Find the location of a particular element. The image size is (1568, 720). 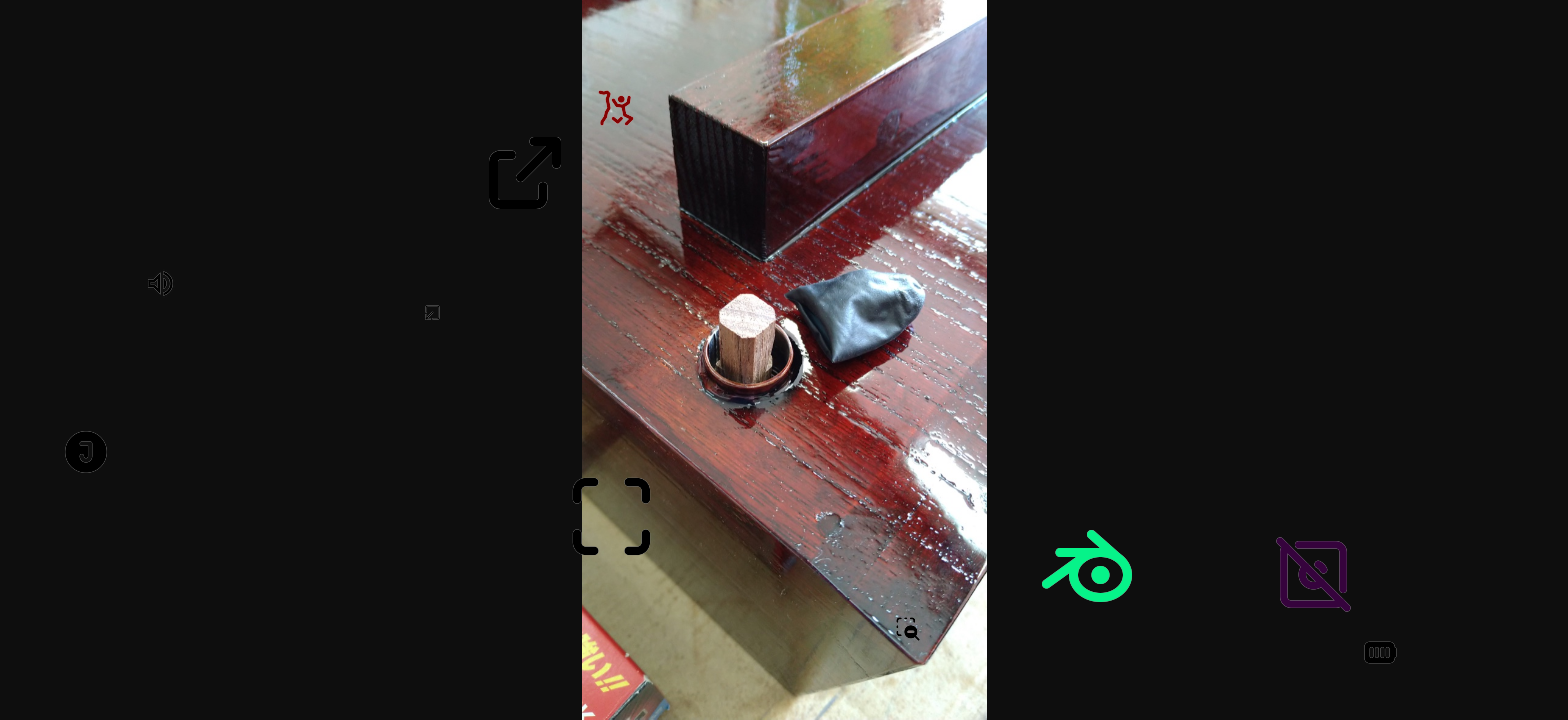

increase or unmute audio volume is located at coordinates (160, 283).